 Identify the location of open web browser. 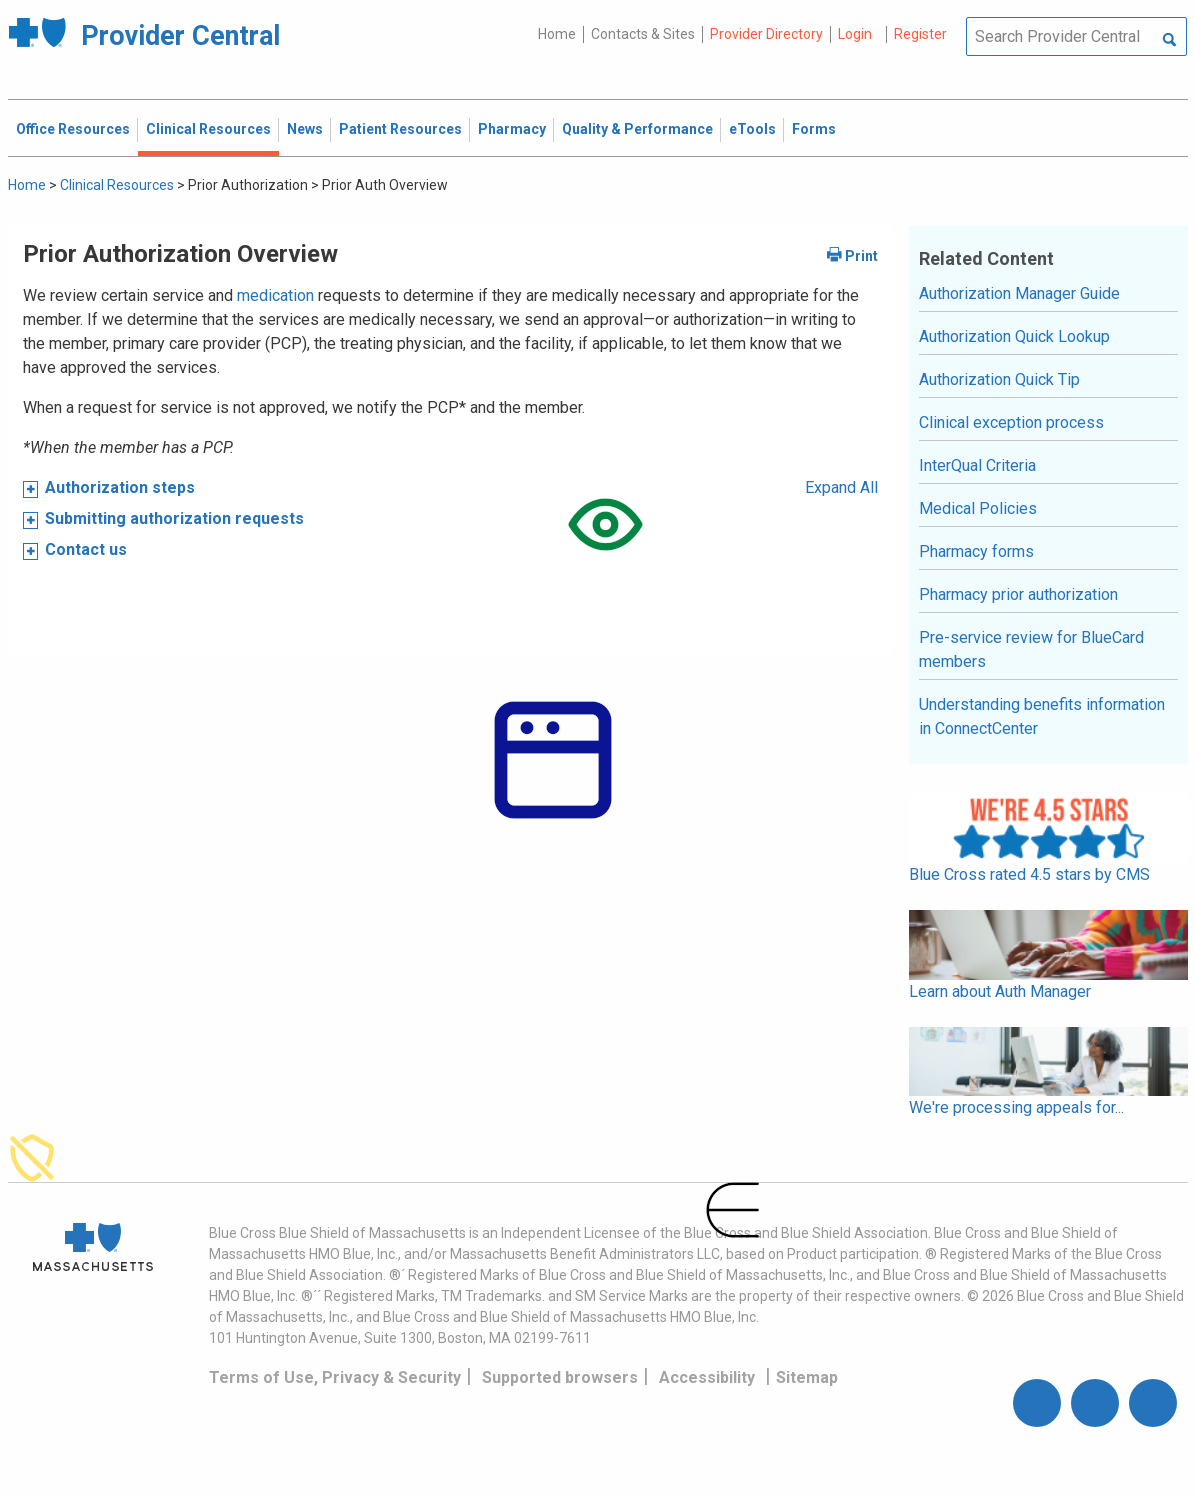
(553, 760).